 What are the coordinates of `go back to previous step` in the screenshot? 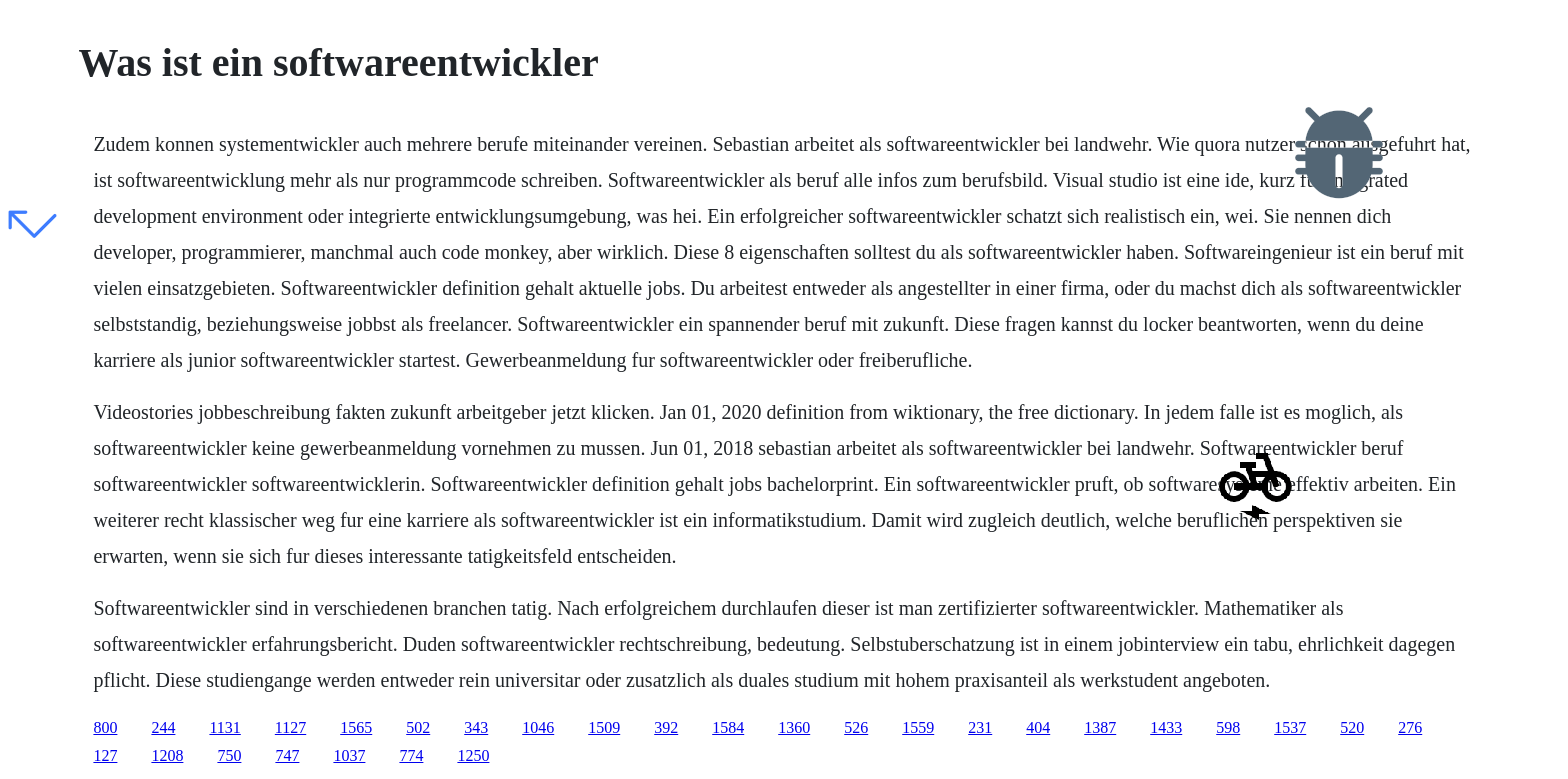 It's located at (32, 222).